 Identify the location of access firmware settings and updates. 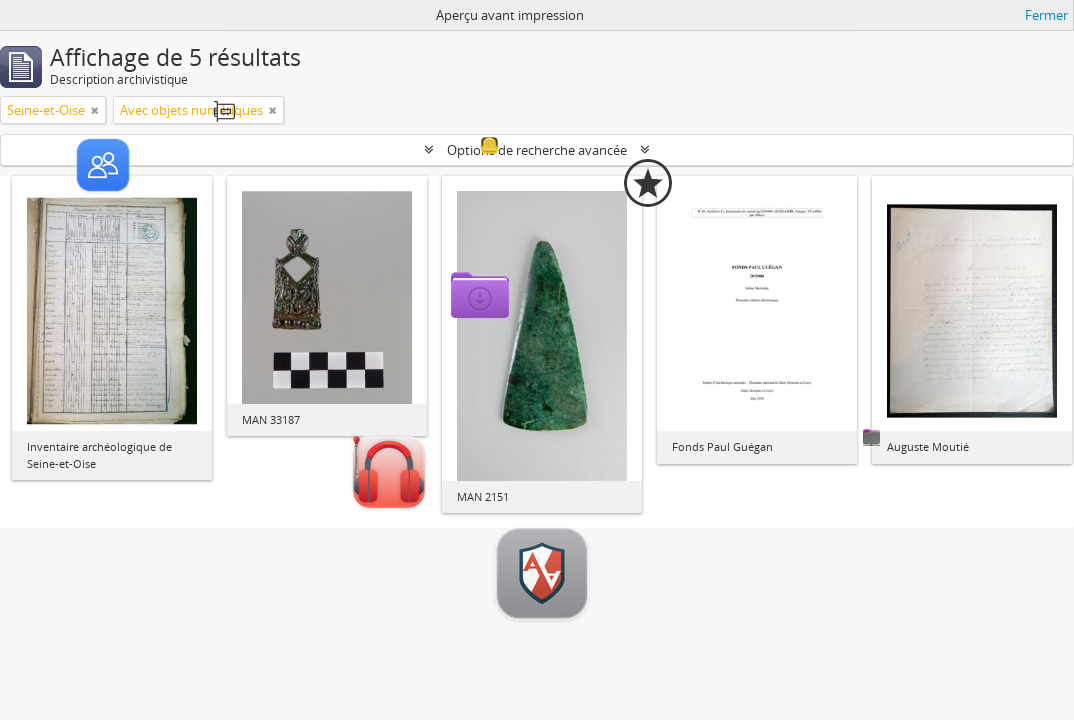
(224, 111).